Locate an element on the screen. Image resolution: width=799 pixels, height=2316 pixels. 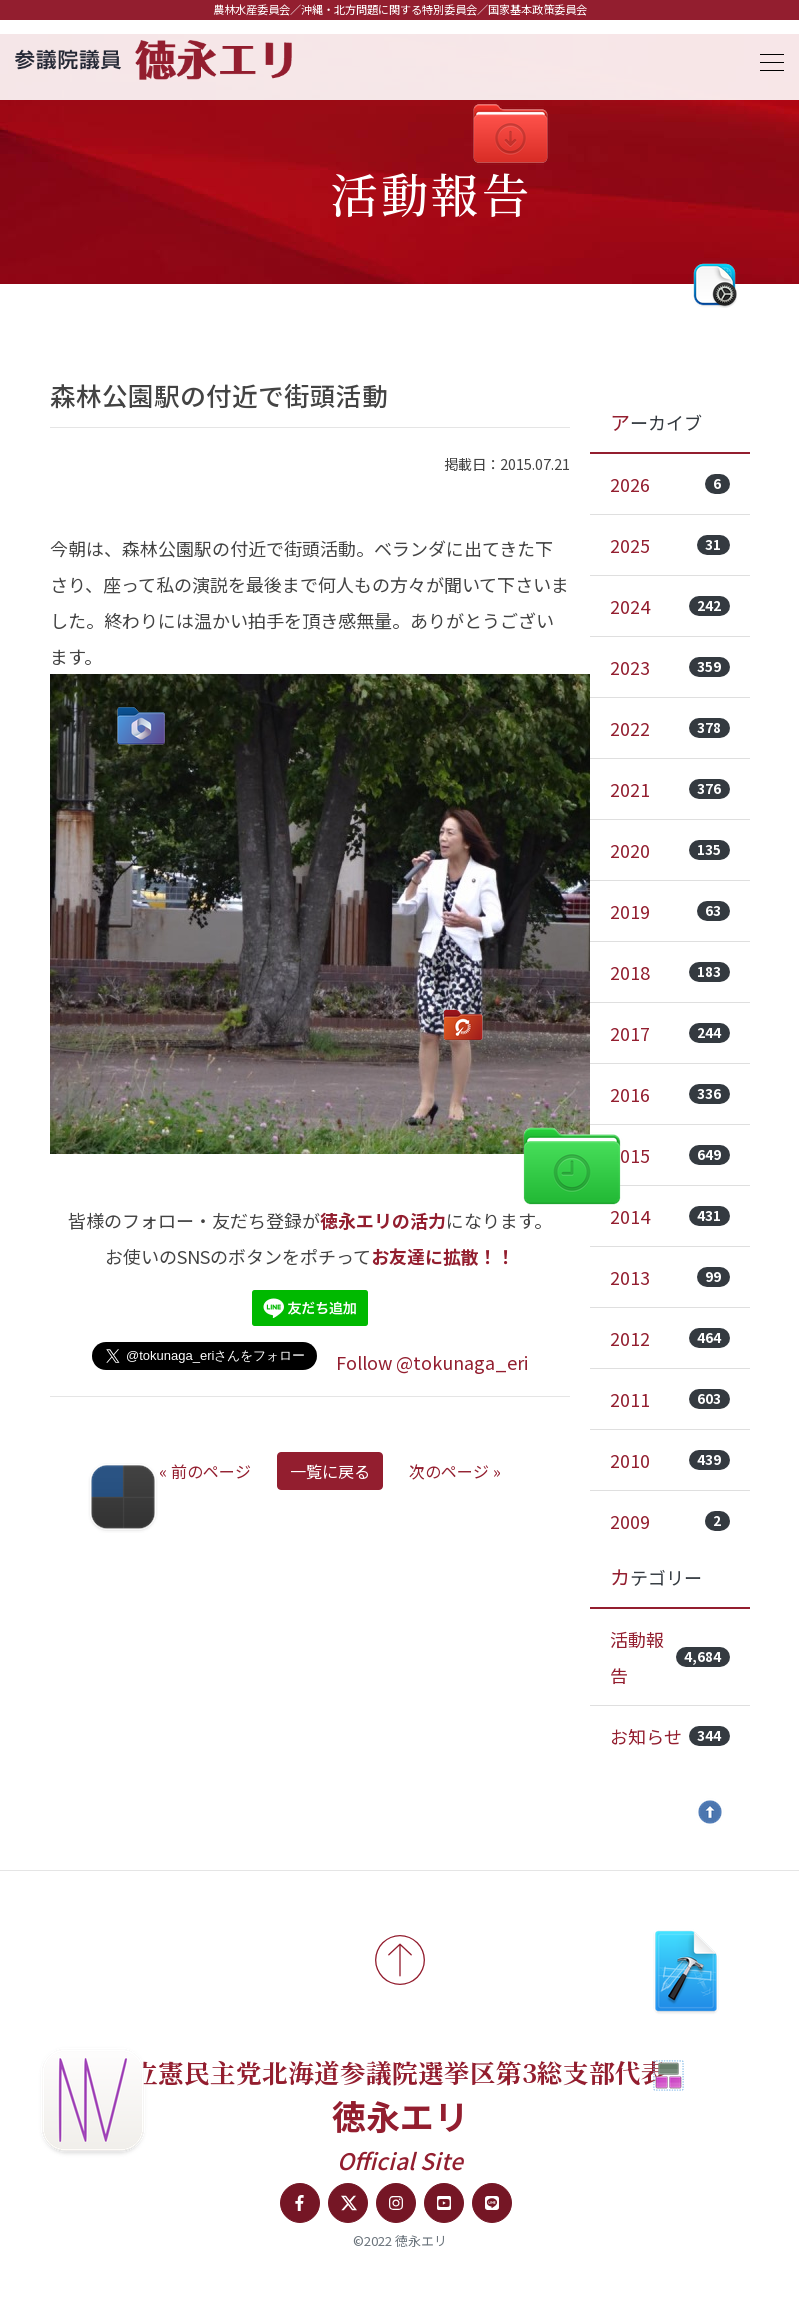
select all items in the current view is located at coordinates (668, 2075).